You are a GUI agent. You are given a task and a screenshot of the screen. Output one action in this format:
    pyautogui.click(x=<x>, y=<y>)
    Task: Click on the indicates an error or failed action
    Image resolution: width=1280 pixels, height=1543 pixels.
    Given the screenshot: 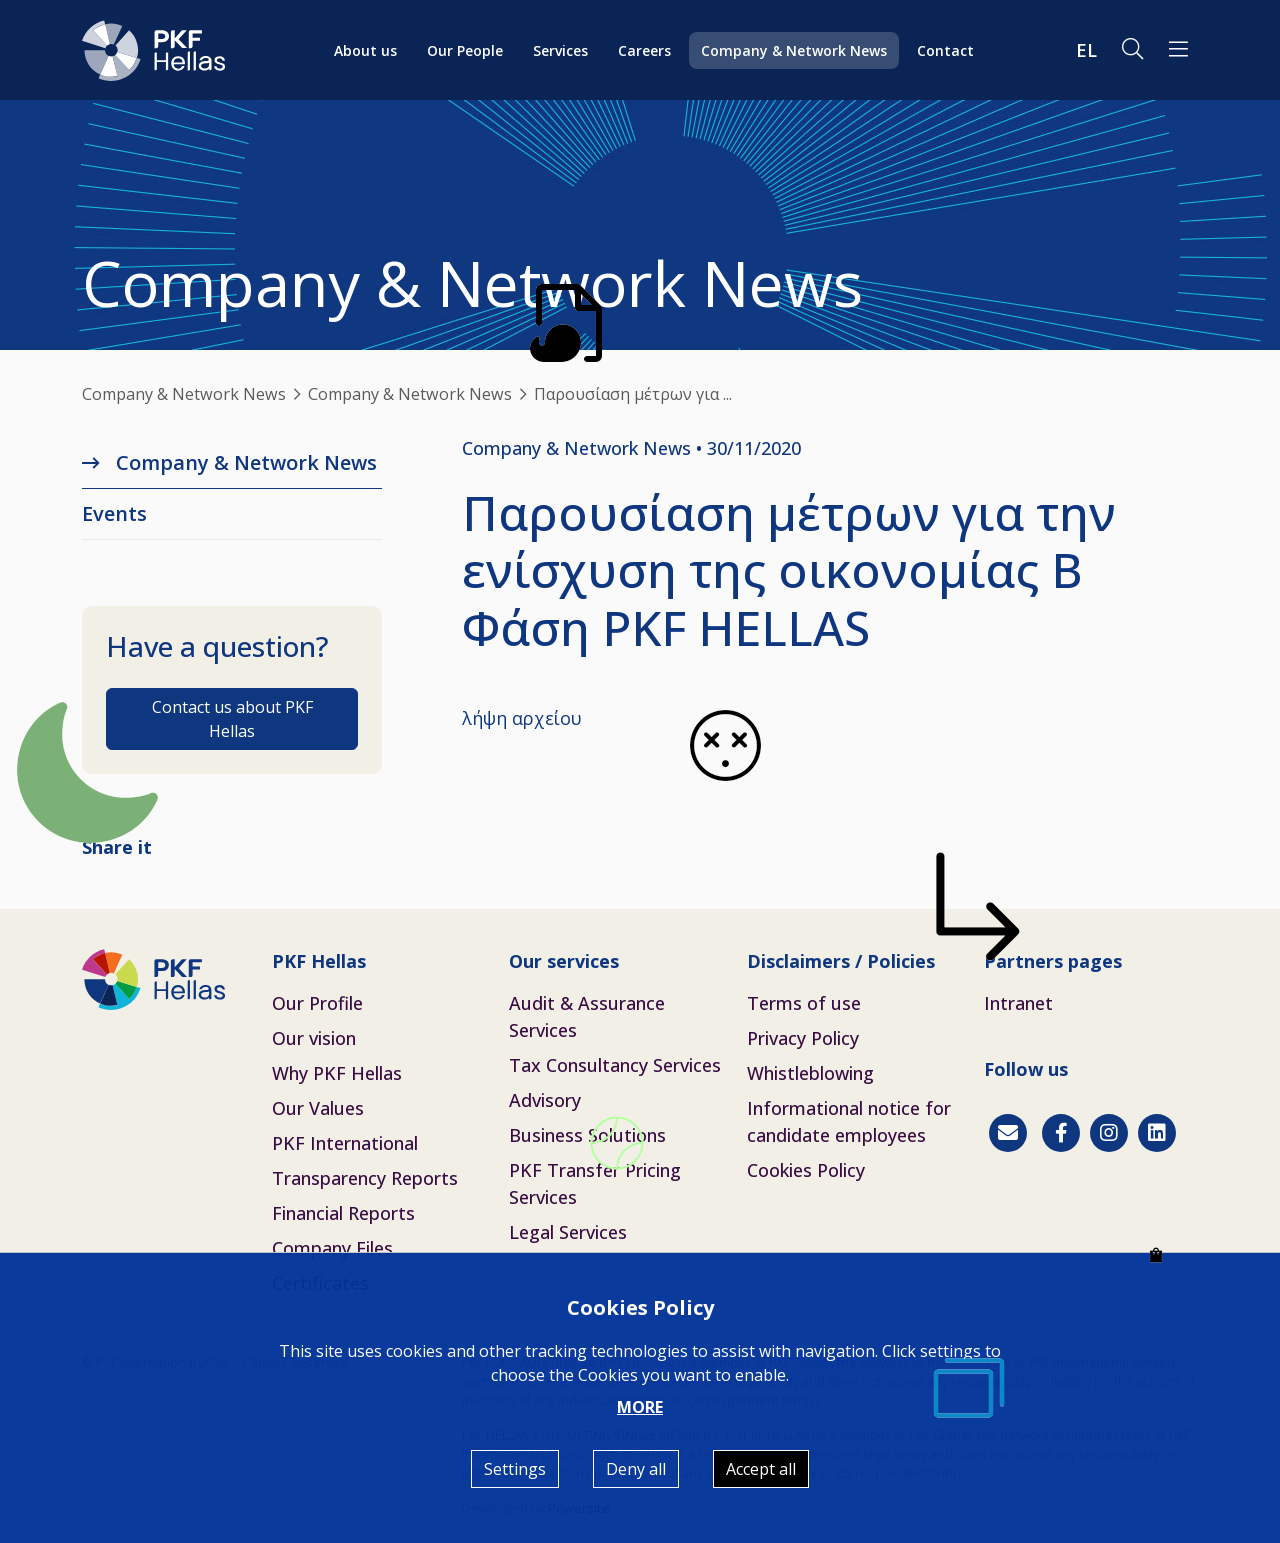 What is the action you would take?
    pyautogui.click(x=725, y=745)
    